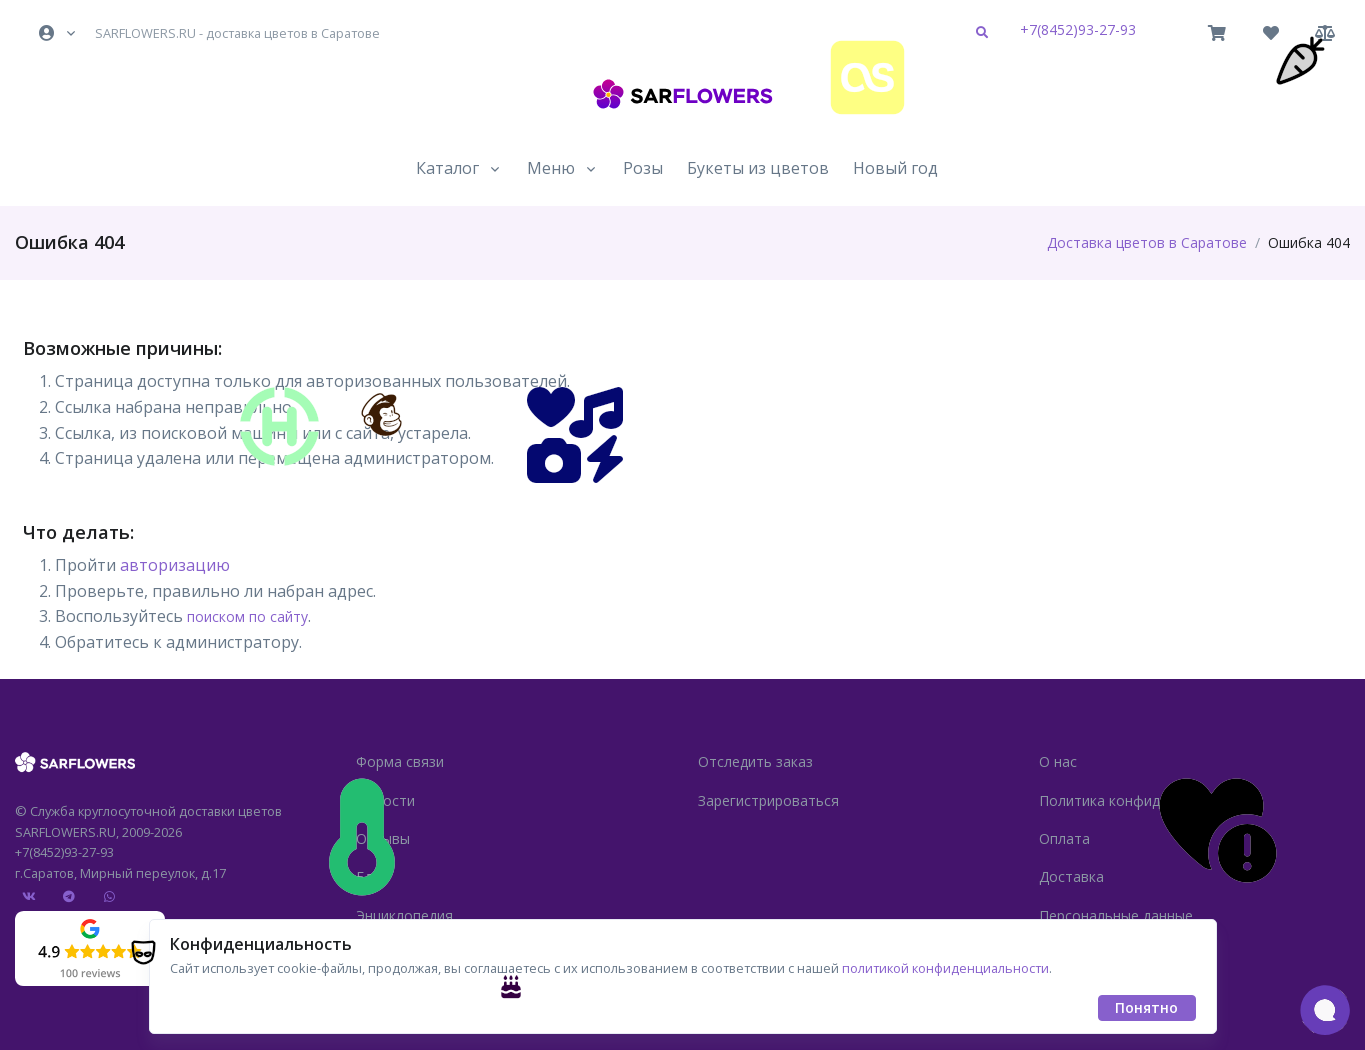  What do you see at coordinates (575, 435) in the screenshot?
I see `access media and creative tools` at bounding box center [575, 435].